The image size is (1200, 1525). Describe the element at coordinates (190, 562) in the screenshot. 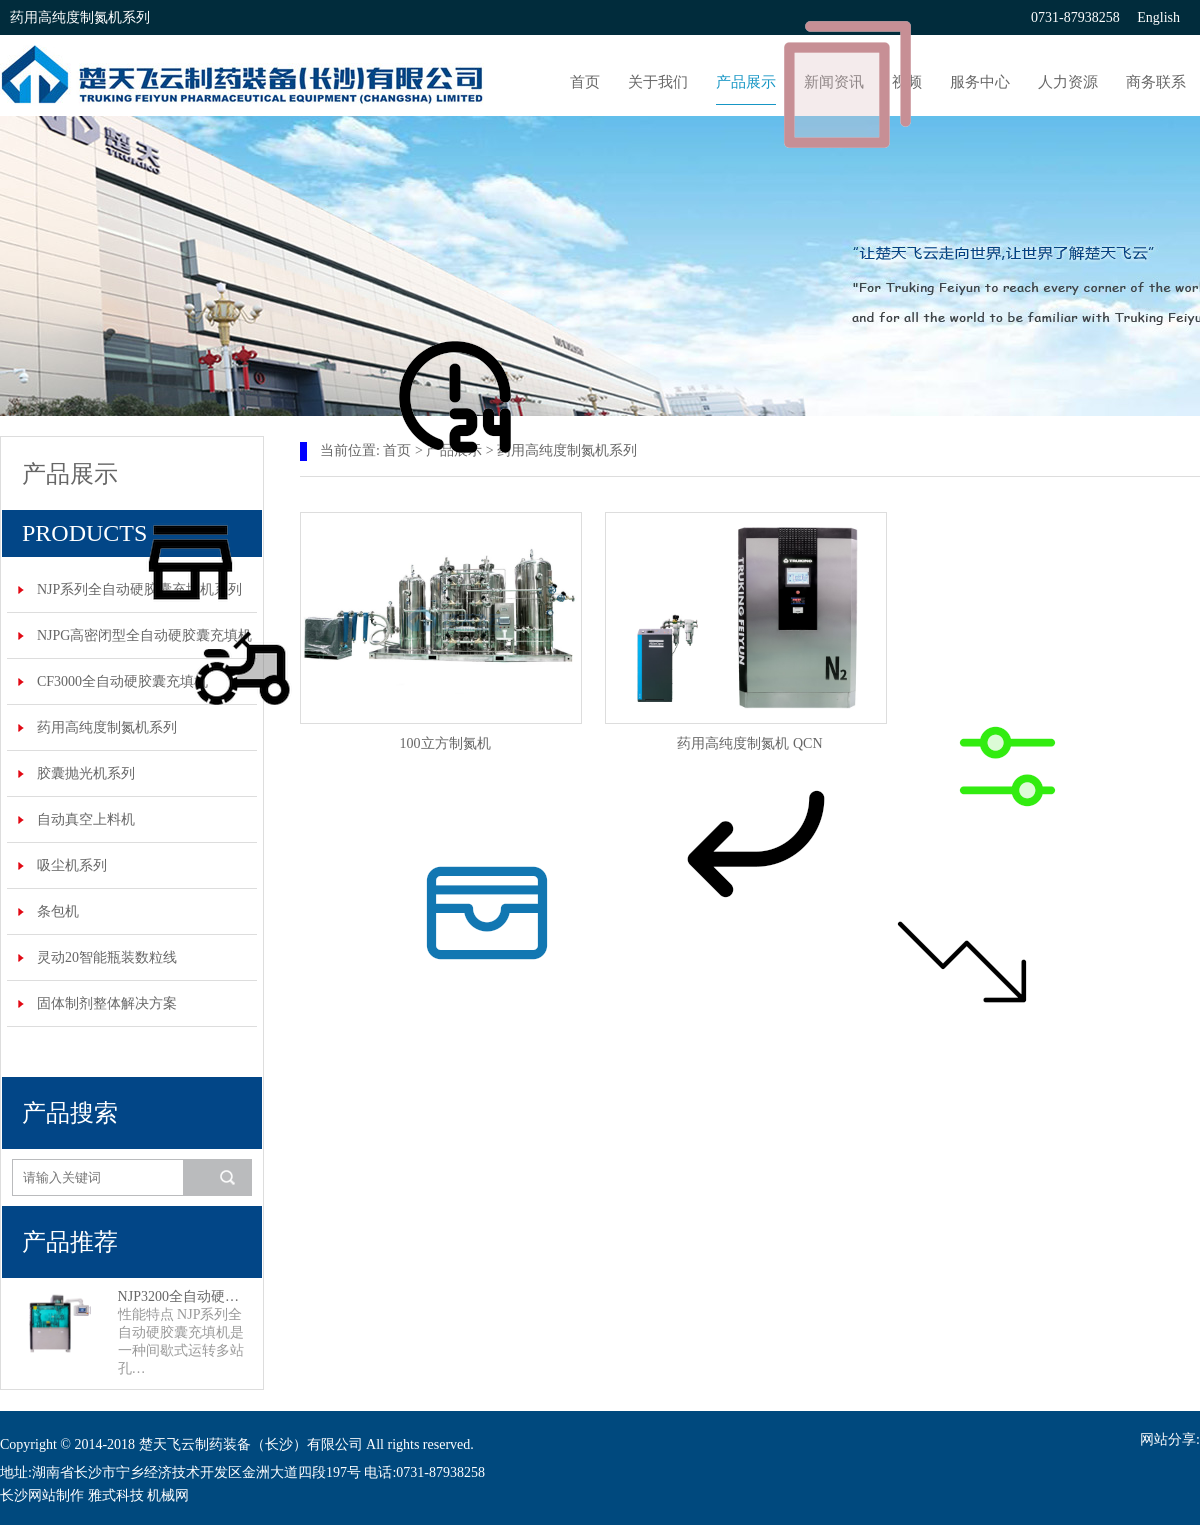

I see `find nearby stores or shops` at that location.